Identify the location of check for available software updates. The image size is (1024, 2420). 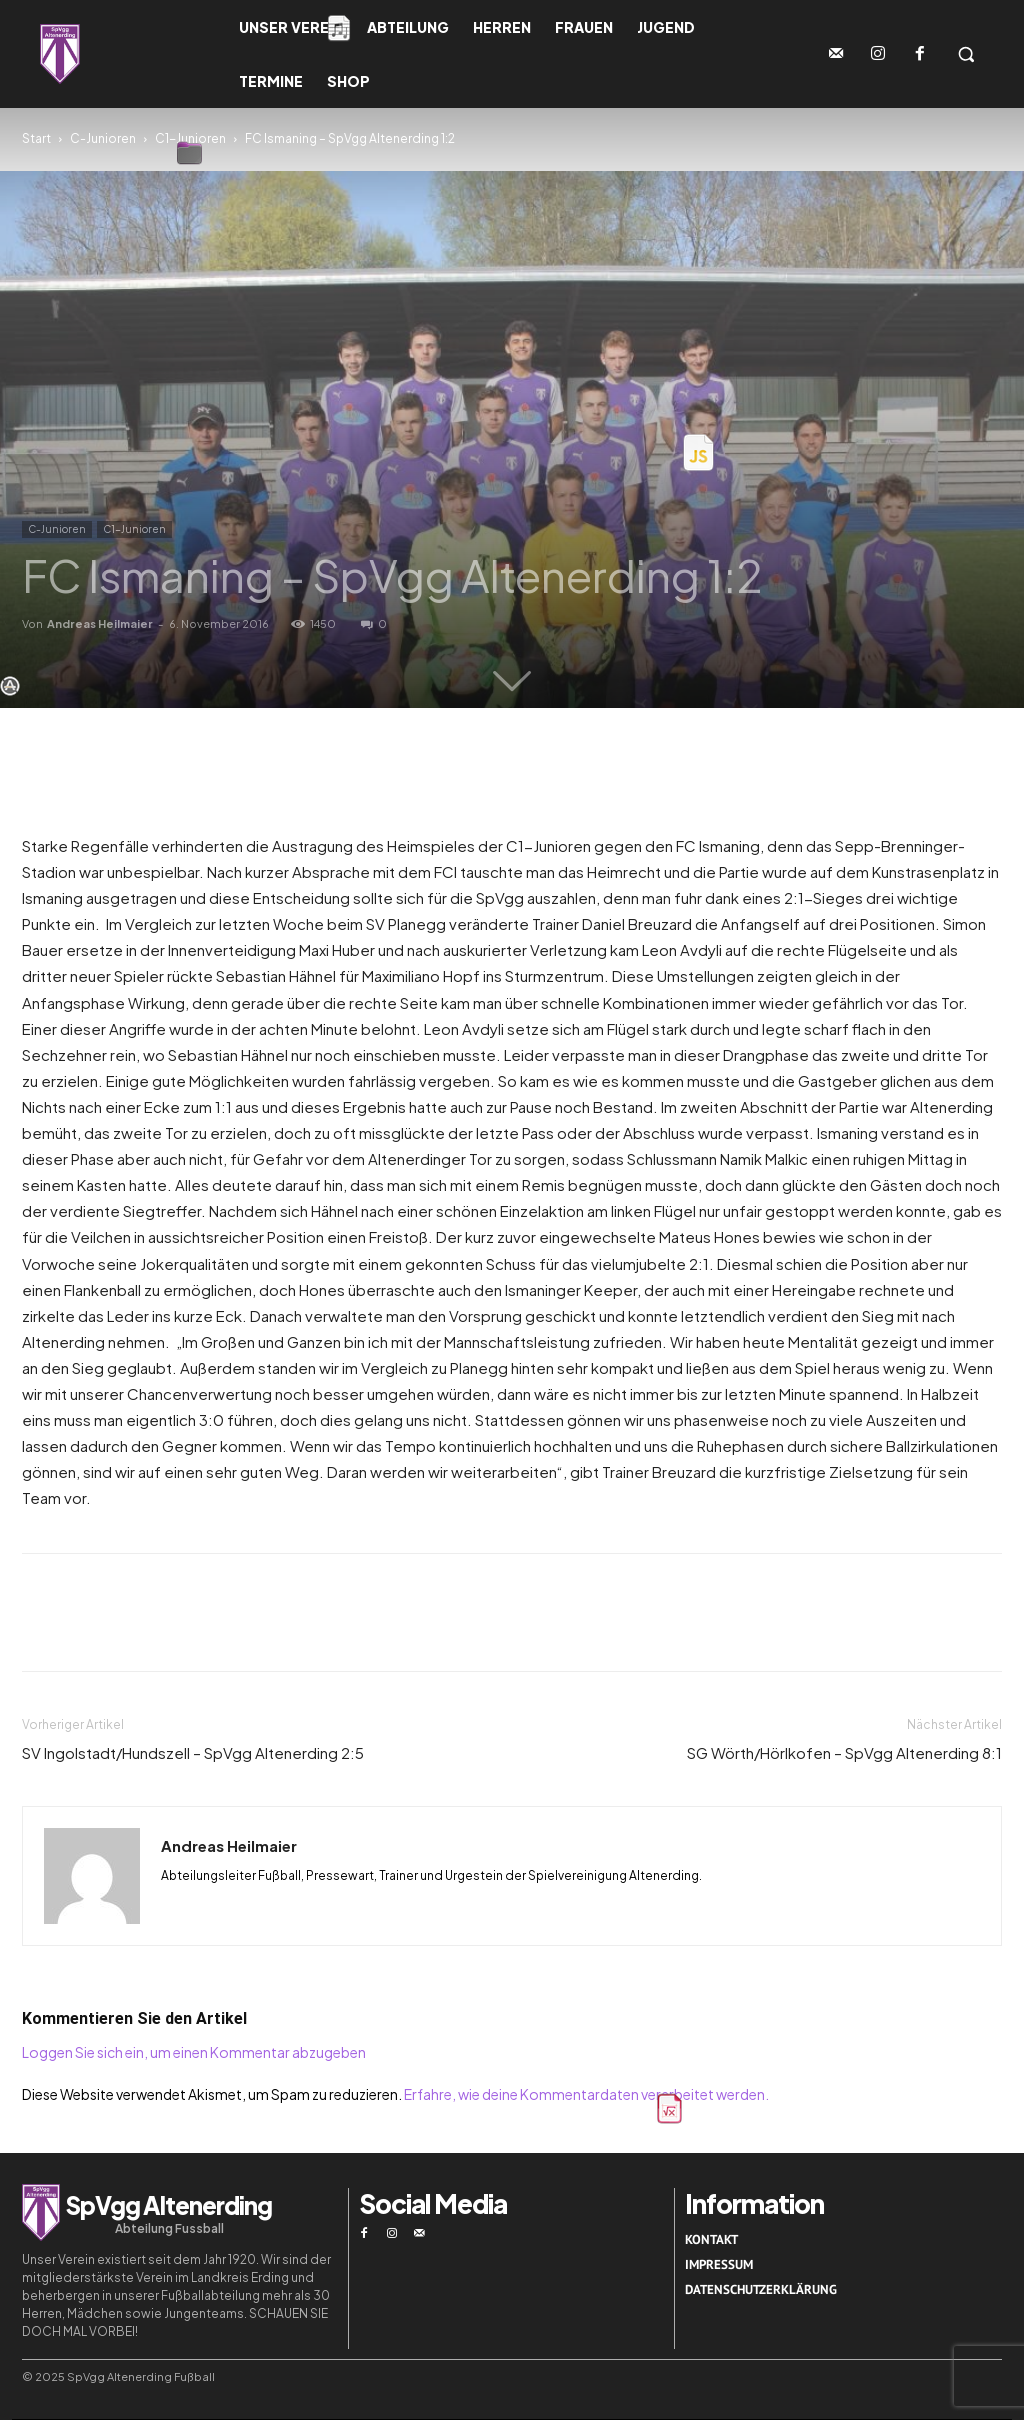
(10, 686).